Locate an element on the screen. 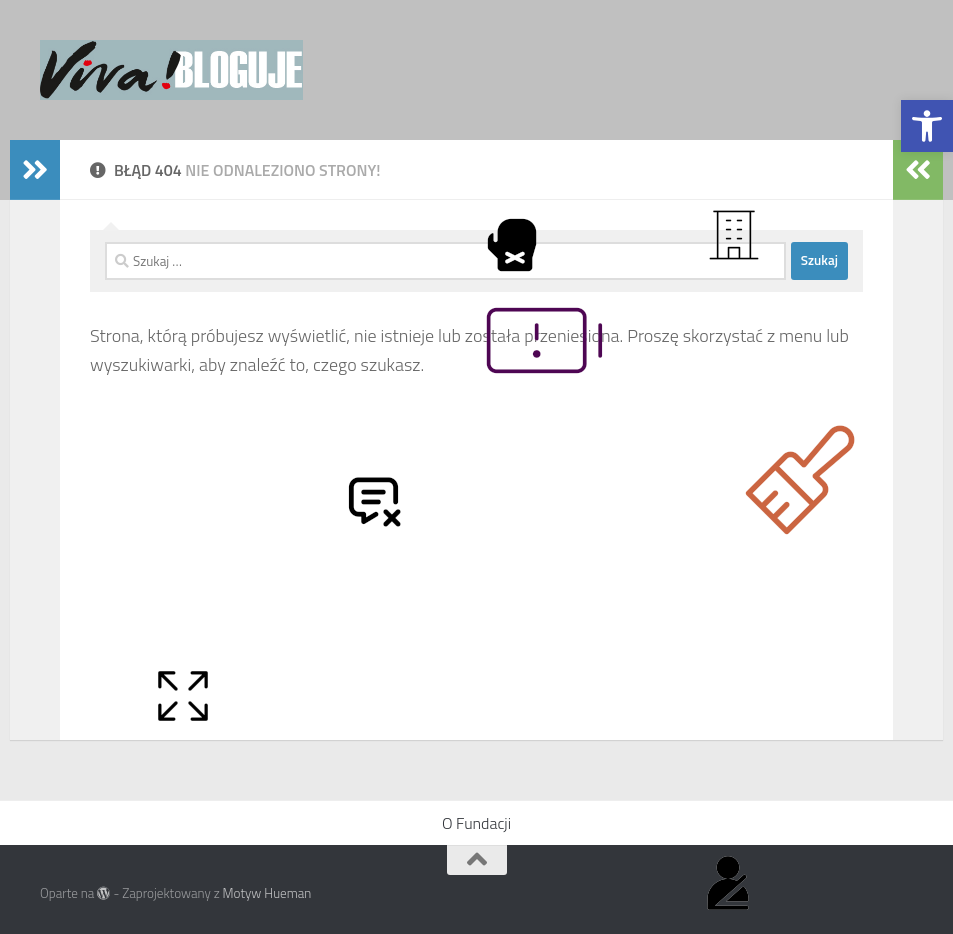 This screenshot has width=953, height=934. expand to fullscreen mode is located at coordinates (183, 696).